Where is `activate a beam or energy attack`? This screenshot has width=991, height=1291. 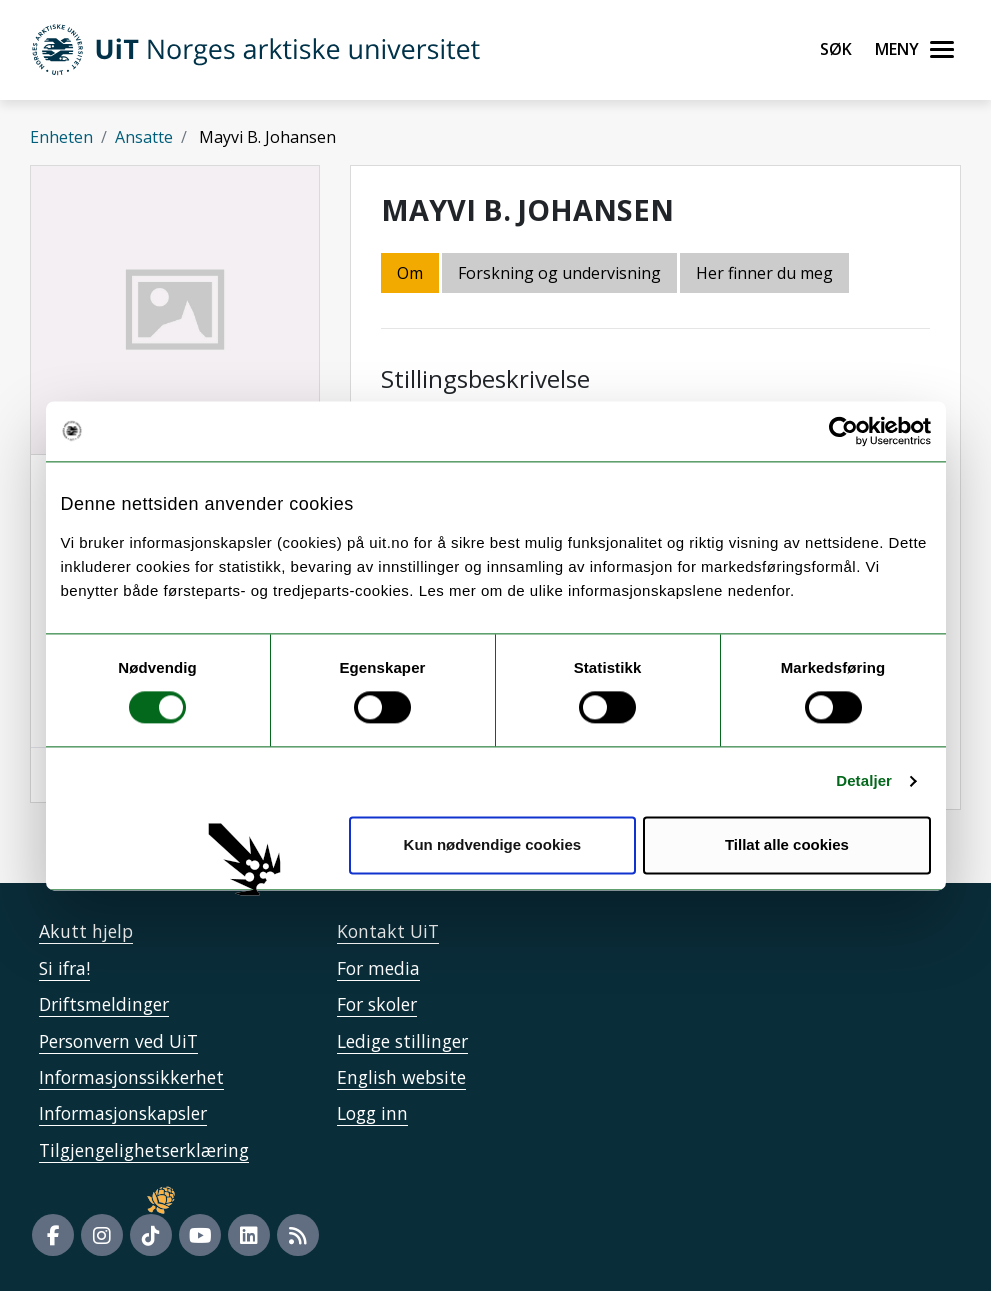 activate a beam or energy attack is located at coordinates (244, 859).